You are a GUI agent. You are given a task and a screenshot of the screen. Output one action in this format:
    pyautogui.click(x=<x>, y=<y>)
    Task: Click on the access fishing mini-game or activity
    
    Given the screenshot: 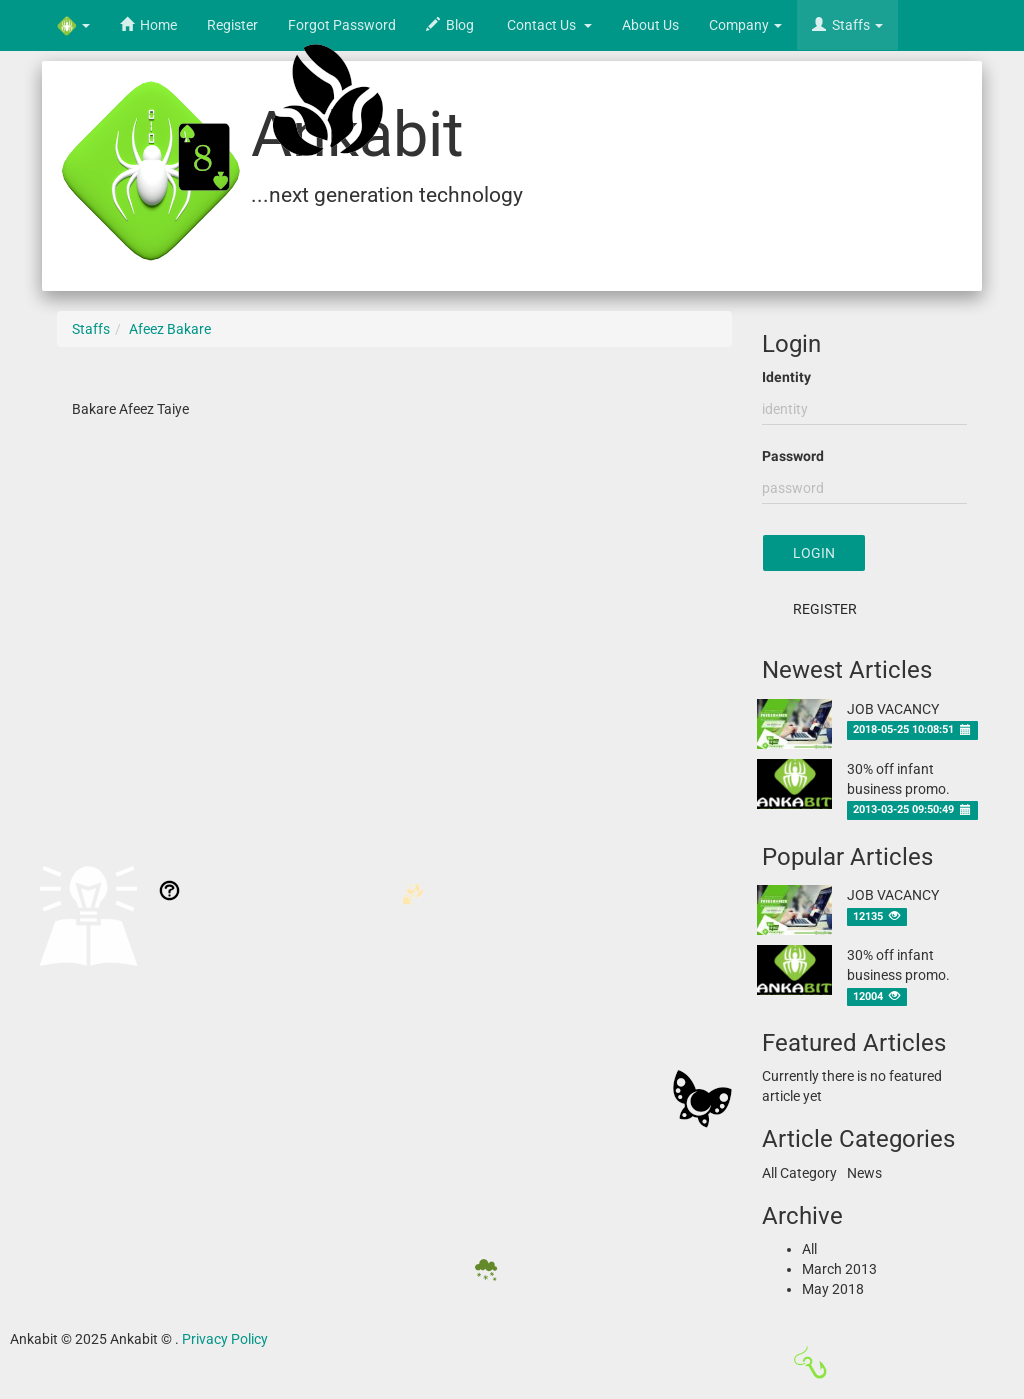 What is the action you would take?
    pyautogui.click(x=810, y=1362)
    